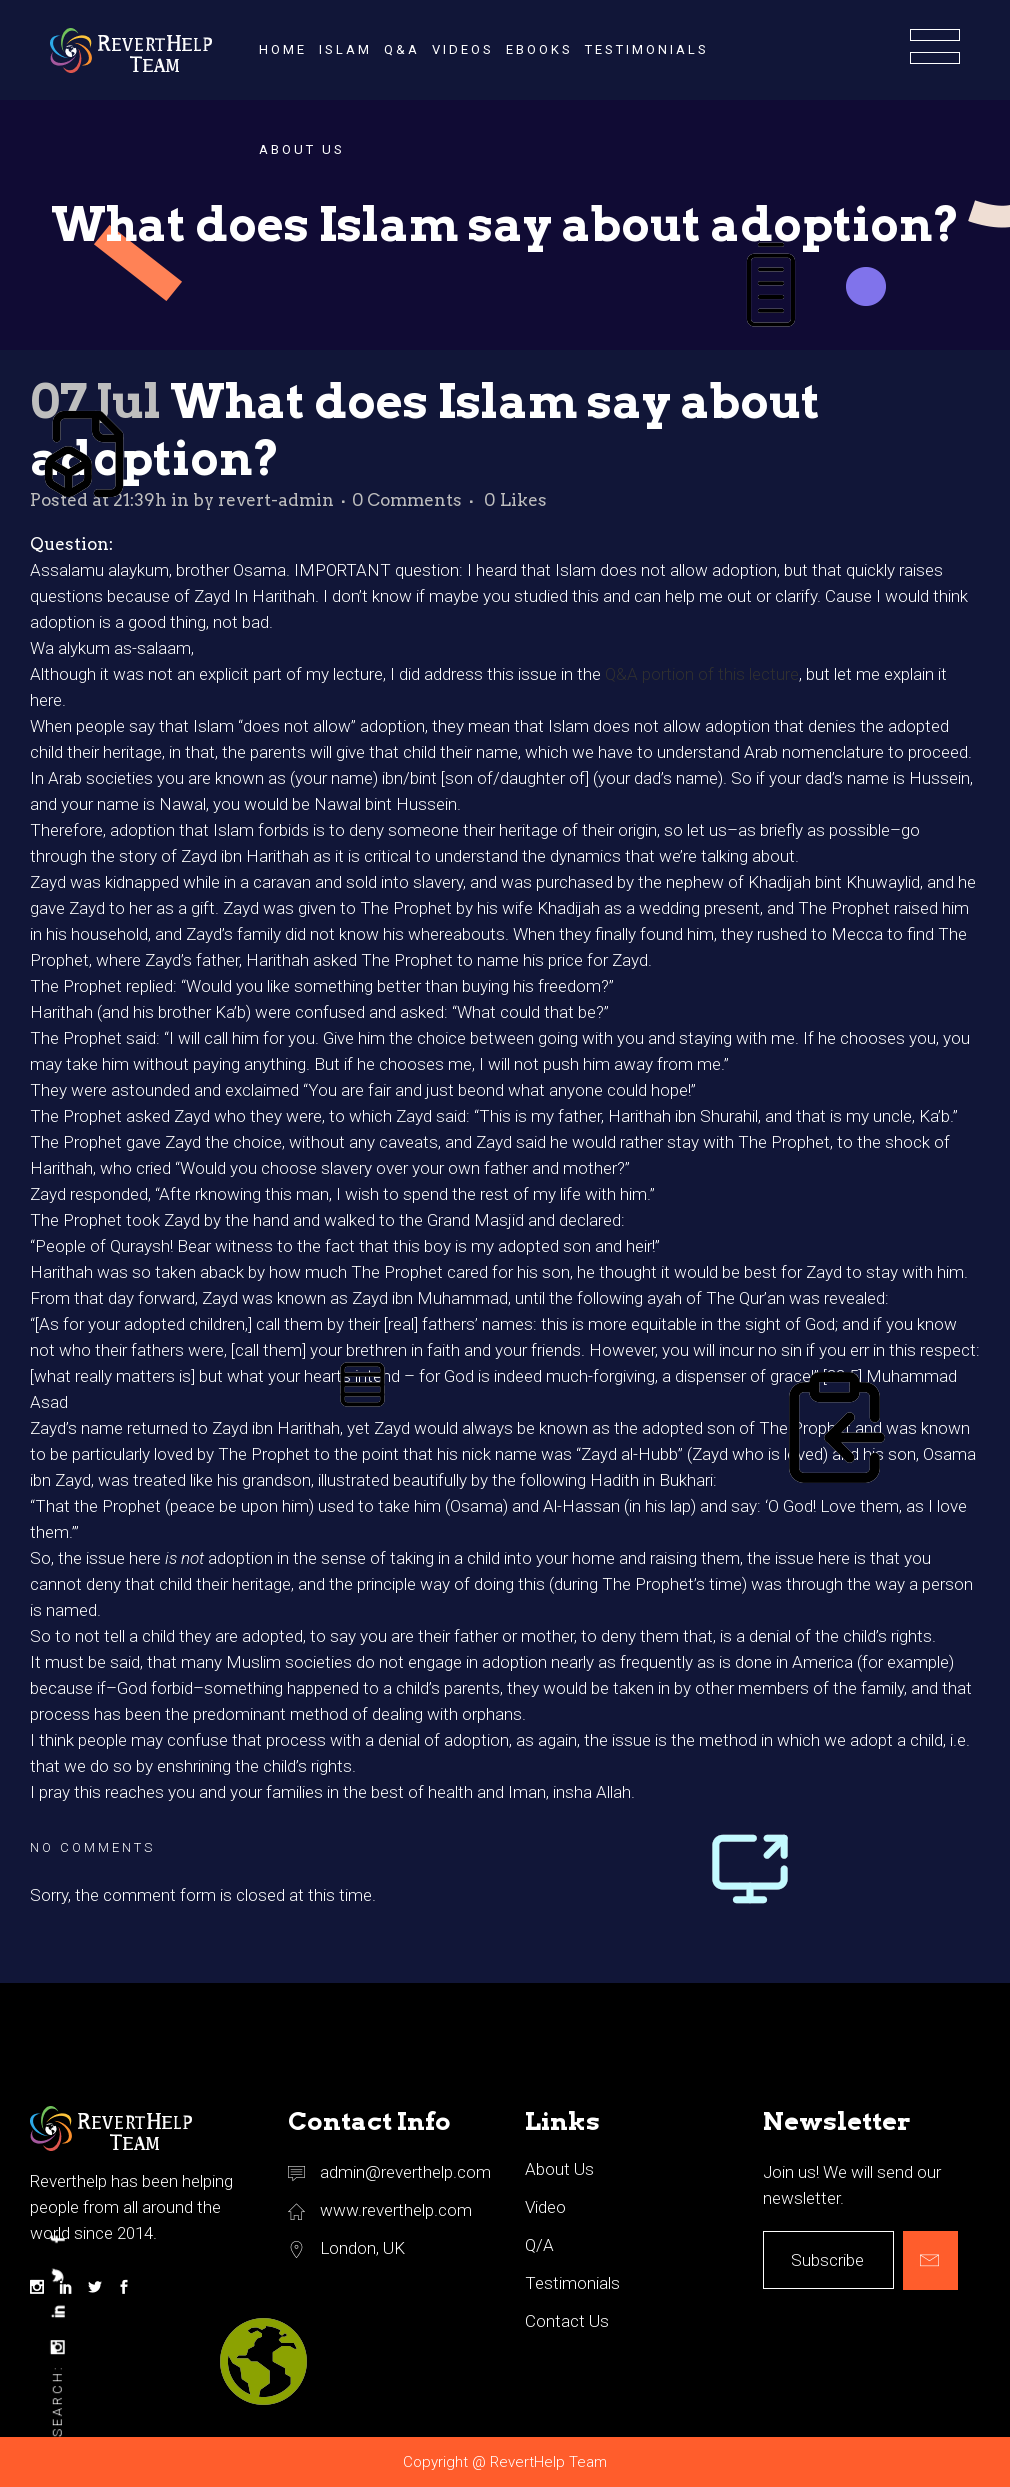  I want to click on switch to global or worldwide view, so click(263, 2361).